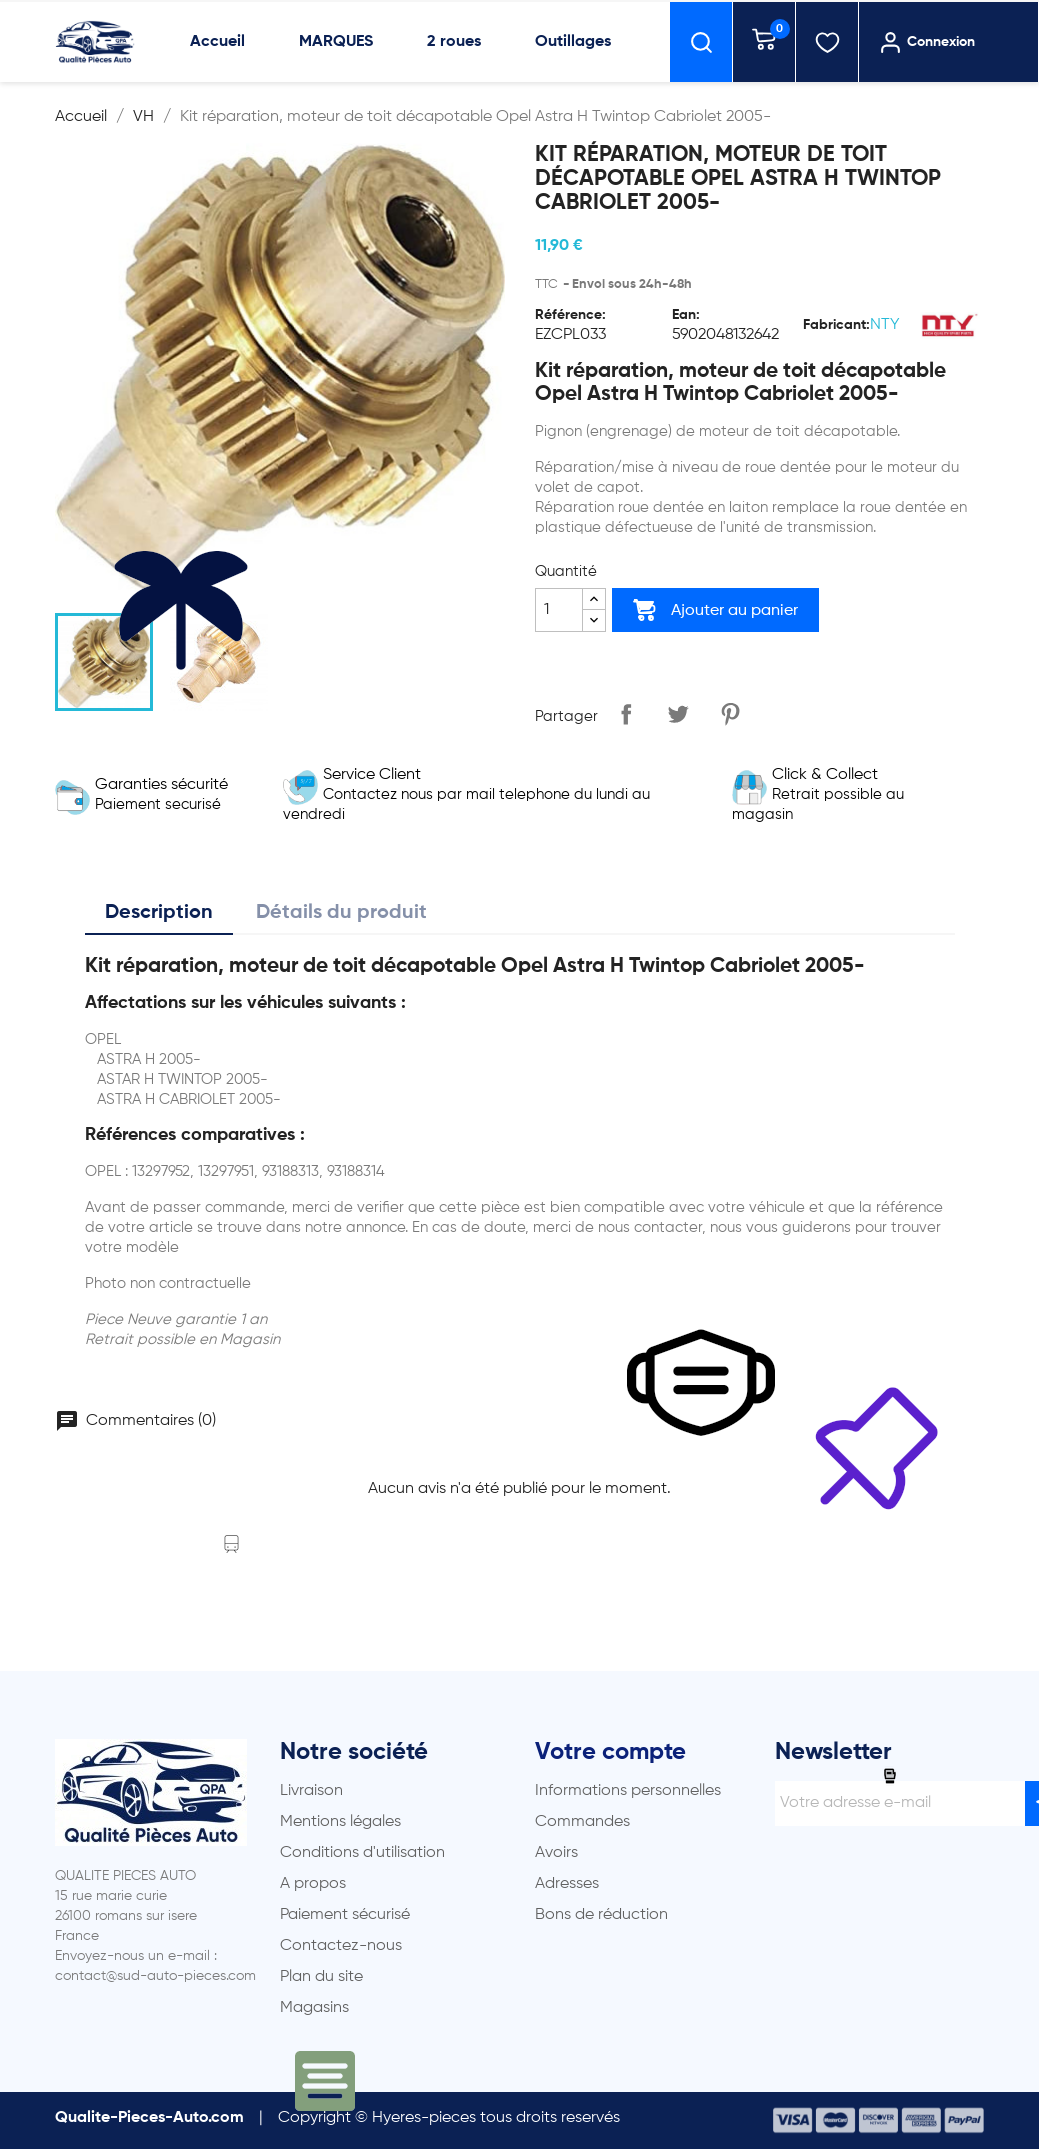 The height and width of the screenshot is (2149, 1039). Describe the element at coordinates (325, 2081) in the screenshot. I see `center align text` at that location.